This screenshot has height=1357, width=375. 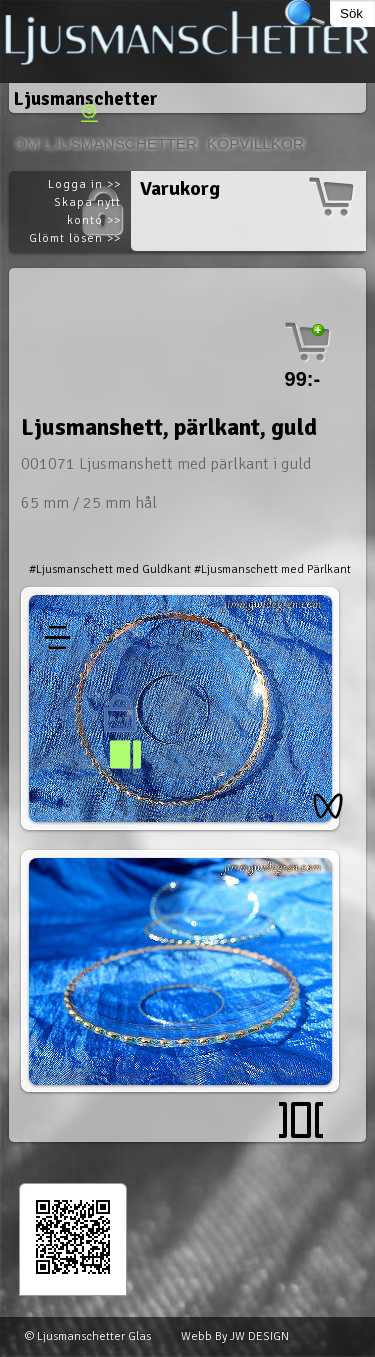 I want to click on enter password to unlock, so click(x=120, y=714).